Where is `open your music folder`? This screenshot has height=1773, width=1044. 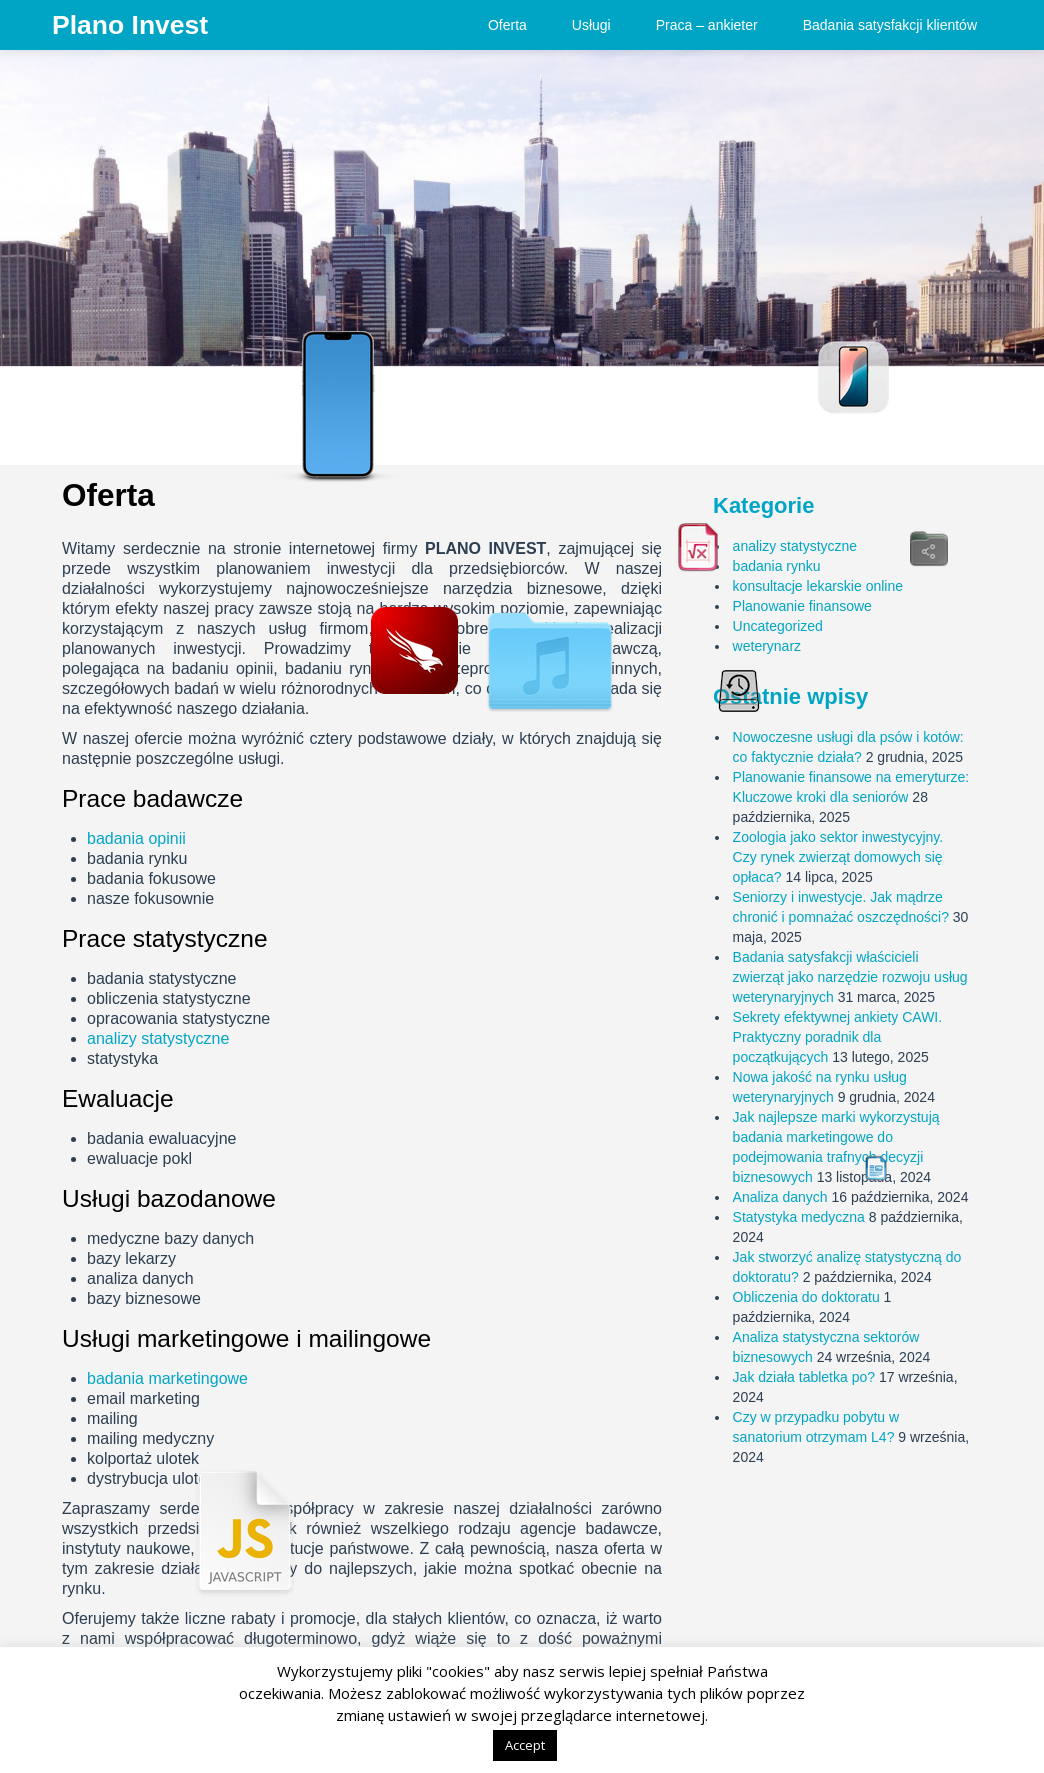 open your music folder is located at coordinates (550, 661).